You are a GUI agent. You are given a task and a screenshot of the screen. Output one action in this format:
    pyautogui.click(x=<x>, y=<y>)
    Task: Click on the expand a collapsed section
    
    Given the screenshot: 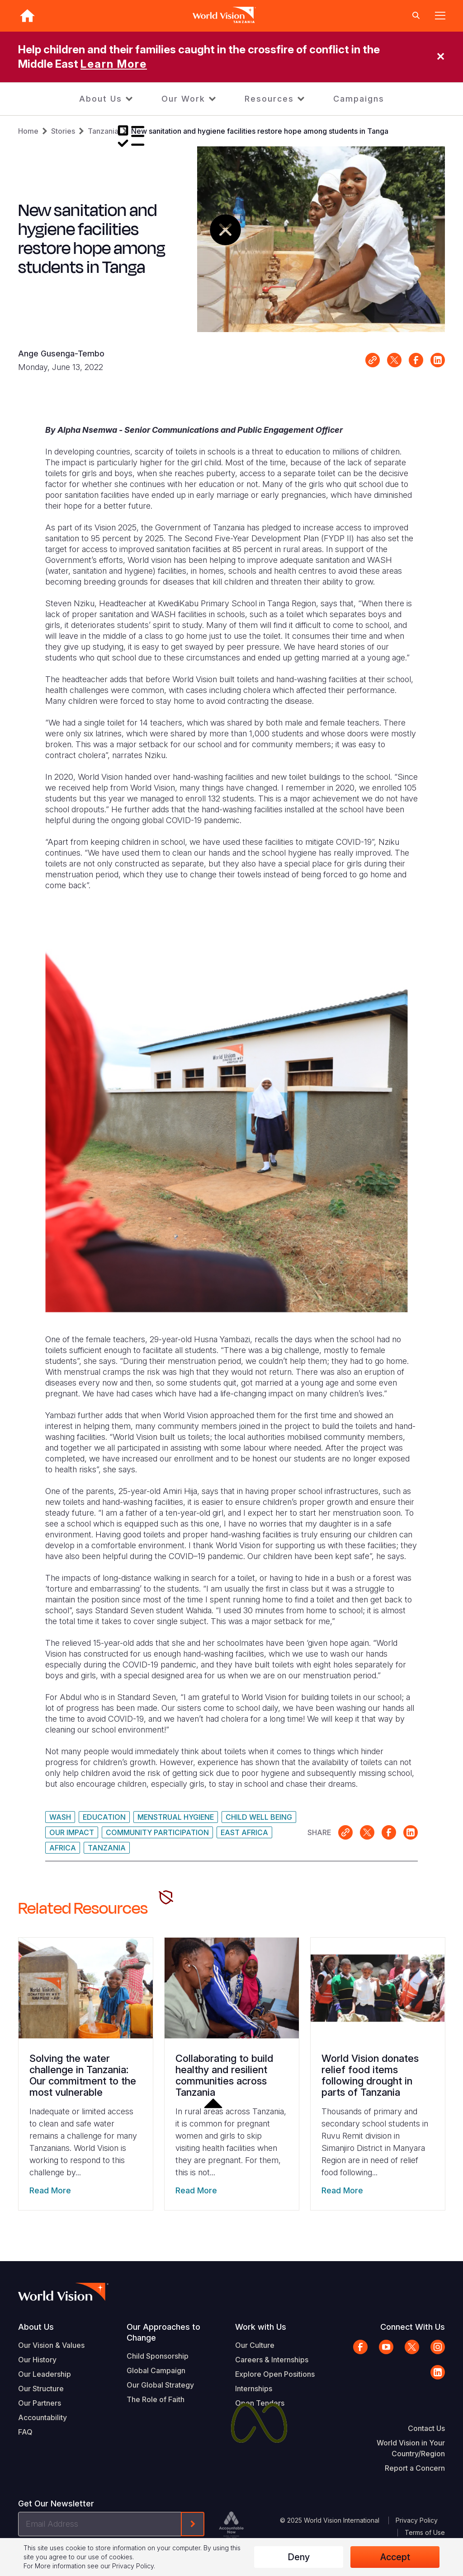 What is the action you would take?
    pyautogui.click(x=213, y=2103)
    